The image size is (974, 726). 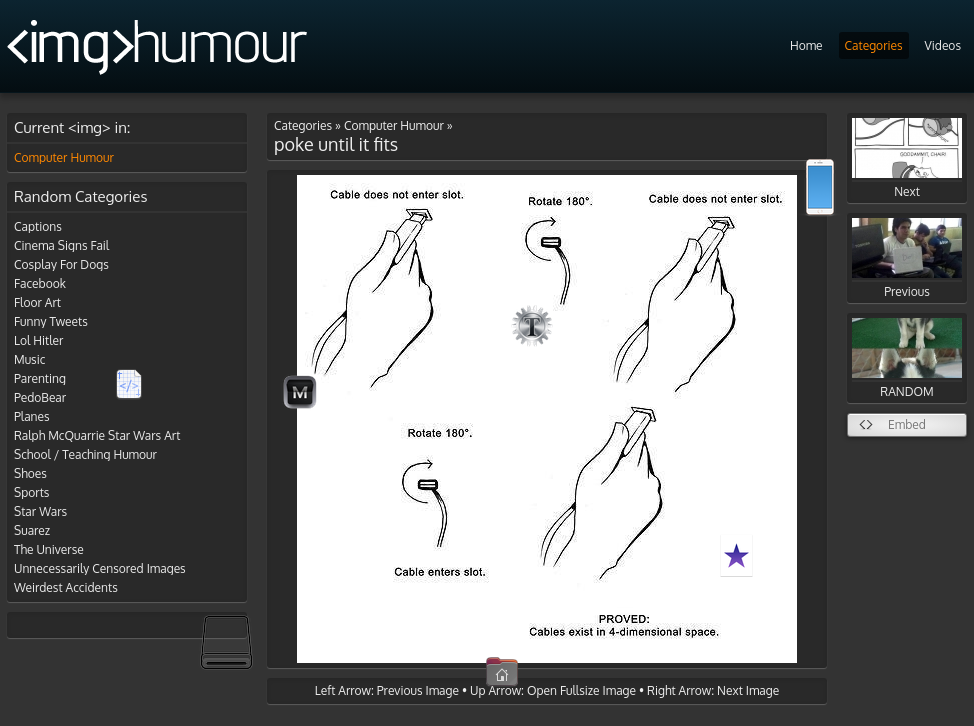 What do you see at coordinates (502, 671) in the screenshot?
I see `access your home folder` at bounding box center [502, 671].